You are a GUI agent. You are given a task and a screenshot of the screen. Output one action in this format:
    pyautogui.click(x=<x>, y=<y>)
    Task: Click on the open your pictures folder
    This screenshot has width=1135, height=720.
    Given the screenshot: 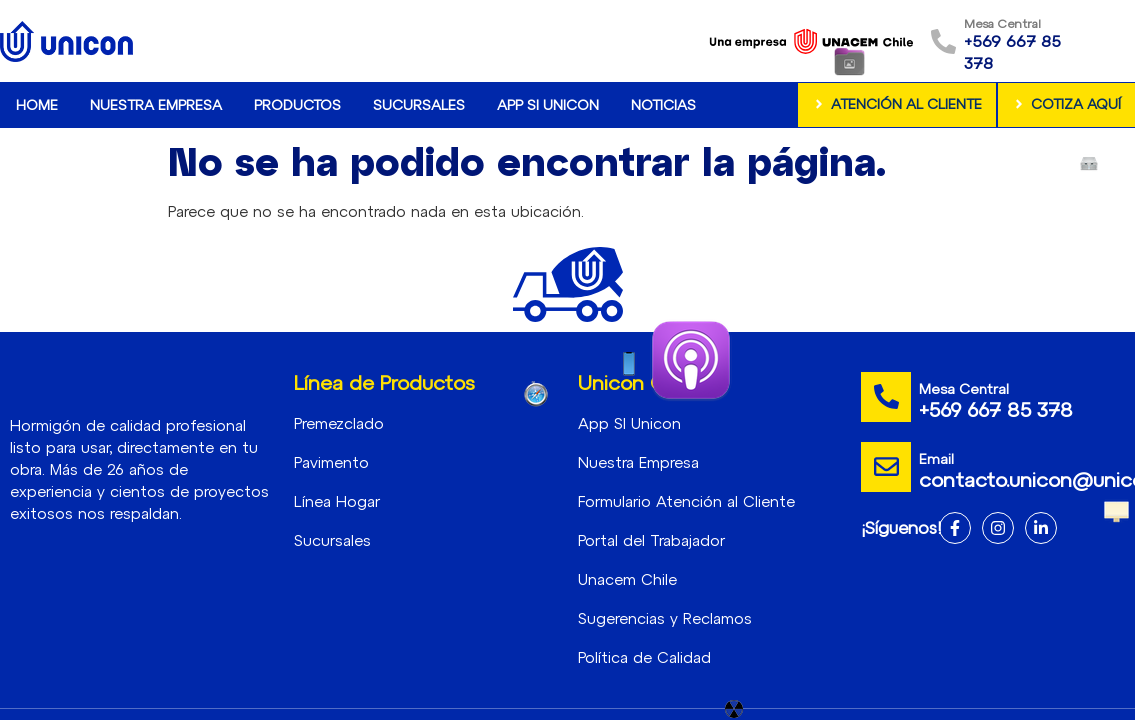 What is the action you would take?
    pyautogui.click(x=849, y=61)
    